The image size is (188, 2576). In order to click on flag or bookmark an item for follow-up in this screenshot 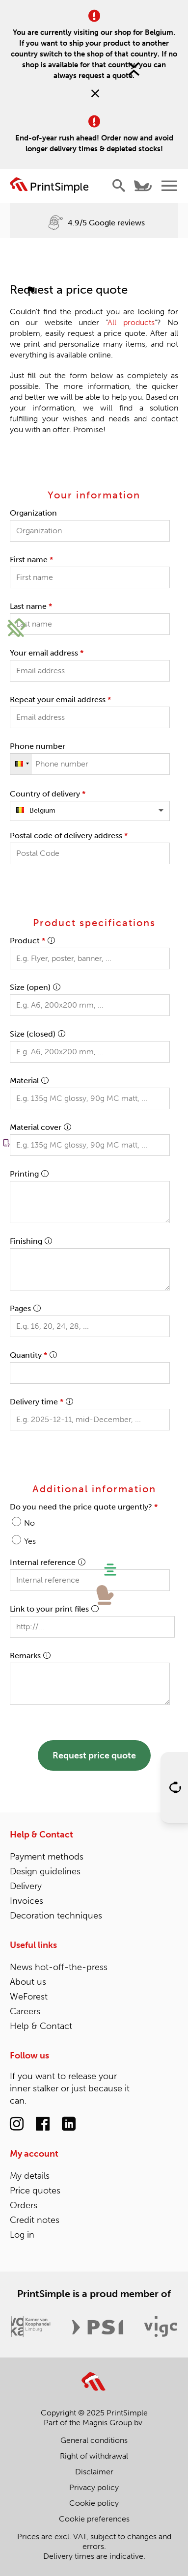, I will do `click(31, 290)`.